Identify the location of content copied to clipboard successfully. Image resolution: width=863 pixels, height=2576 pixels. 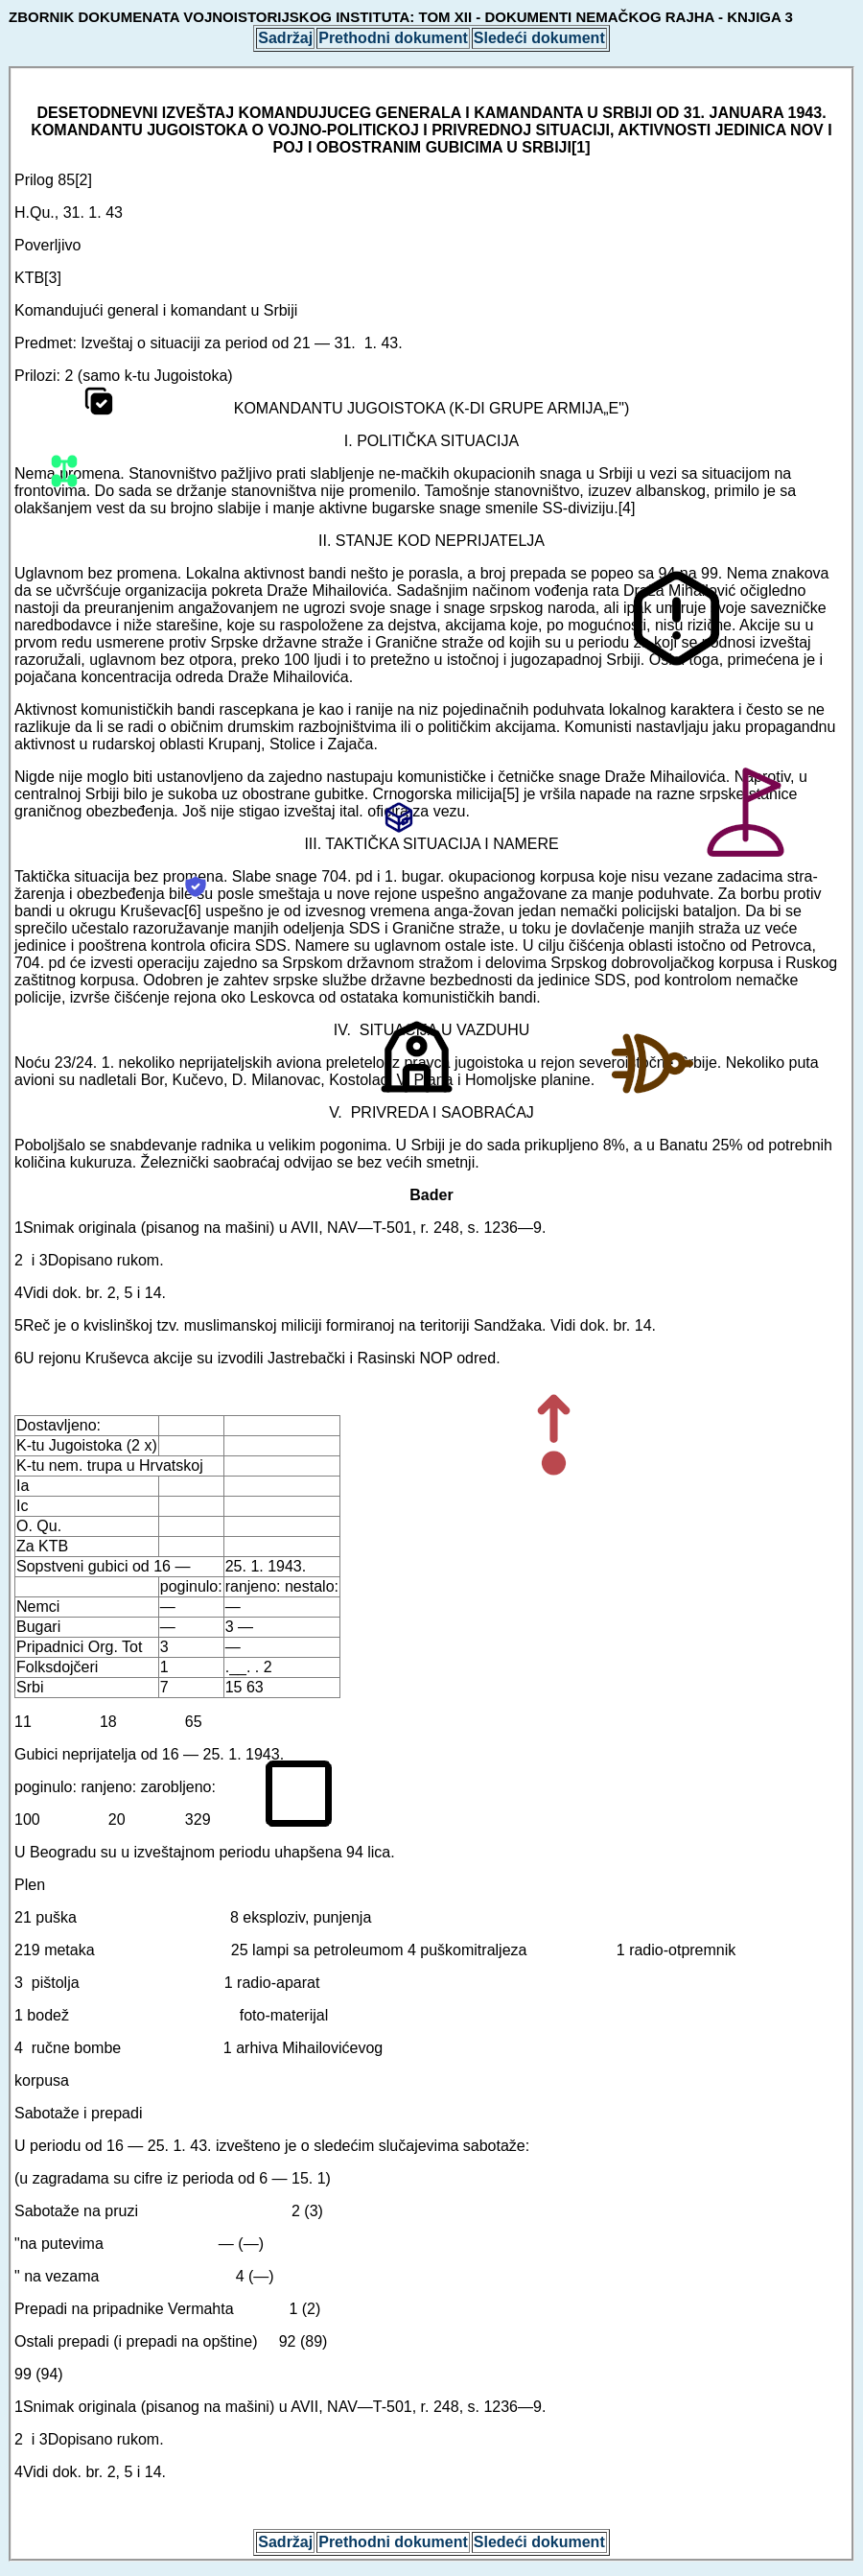
(99, 401).